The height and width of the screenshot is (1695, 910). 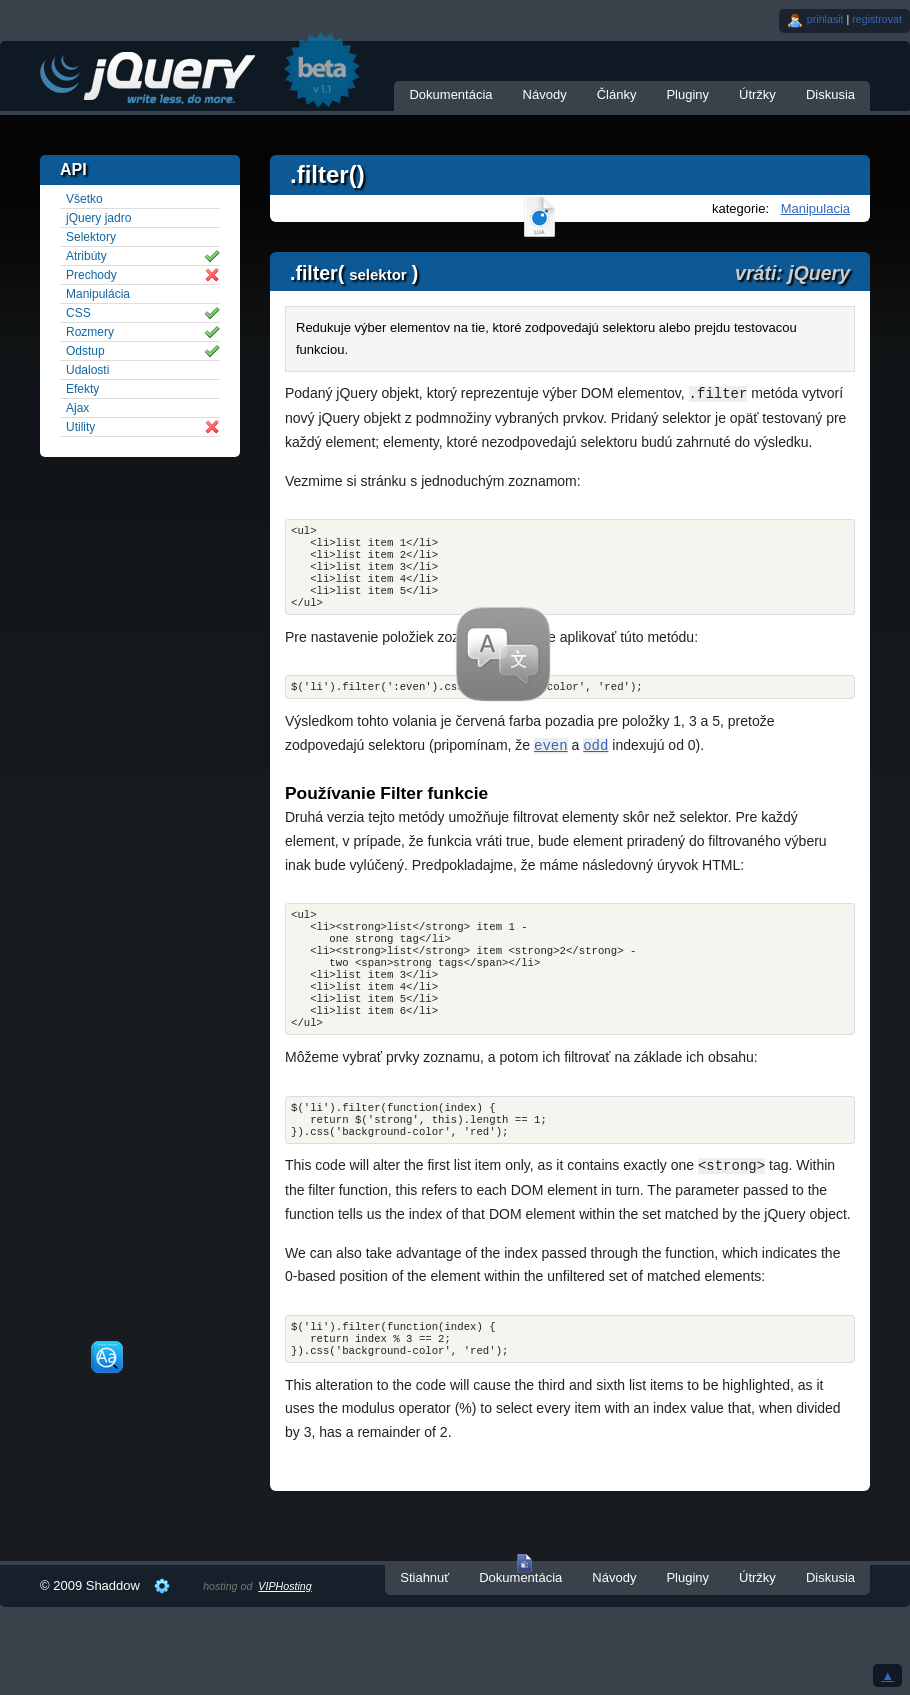 I want to click on open eudic dictionary app, so click(x=107, y=1357).